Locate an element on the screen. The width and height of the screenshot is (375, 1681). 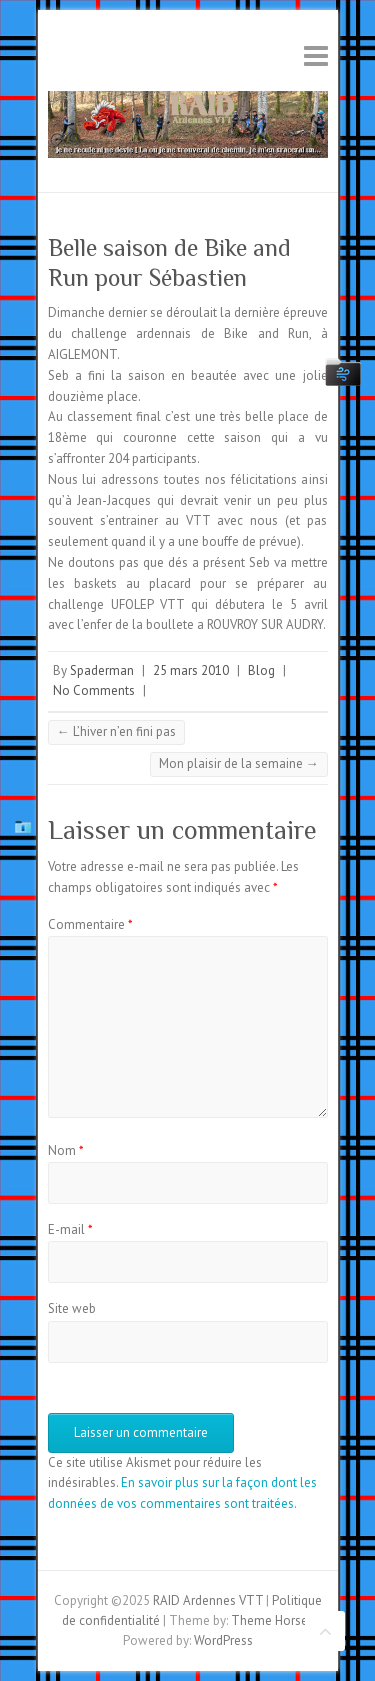
open windicss project folder is located at coordinates (343, 373).